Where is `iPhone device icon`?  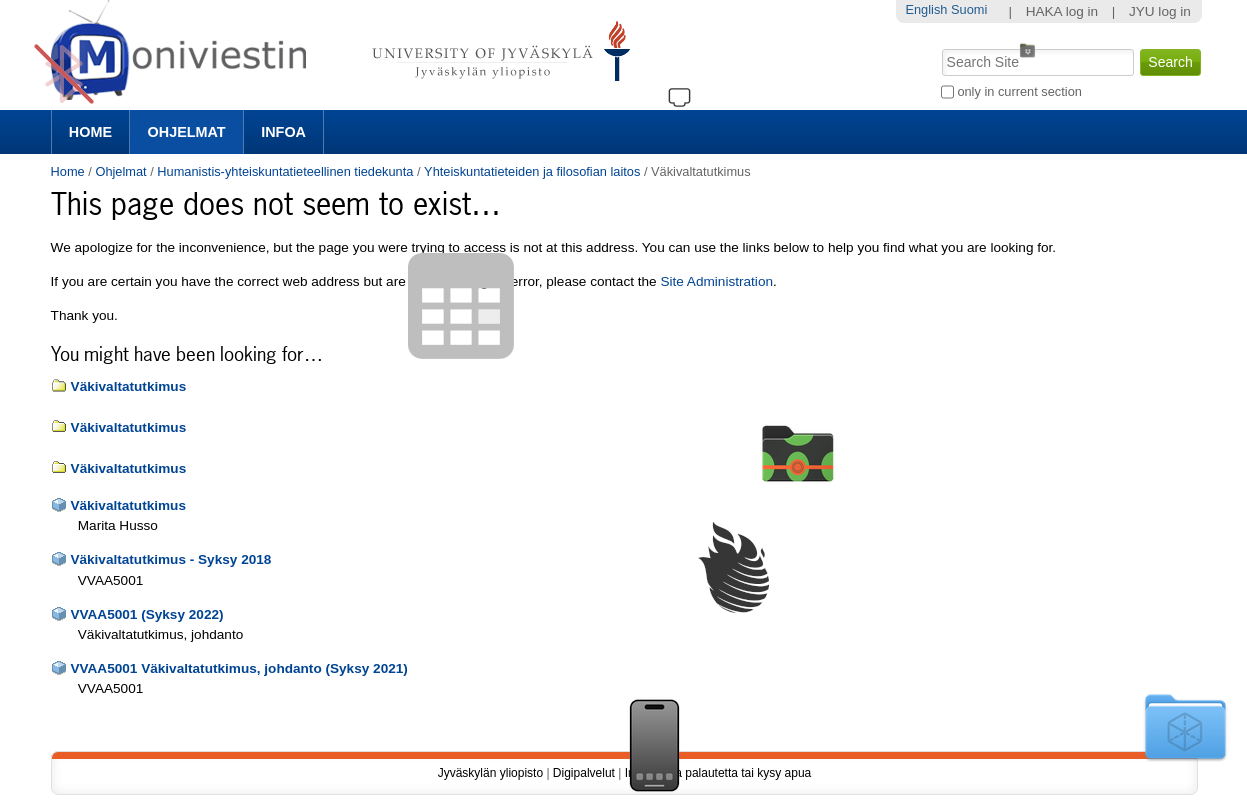
iPhone device icon is located at coordinates (654, 745).